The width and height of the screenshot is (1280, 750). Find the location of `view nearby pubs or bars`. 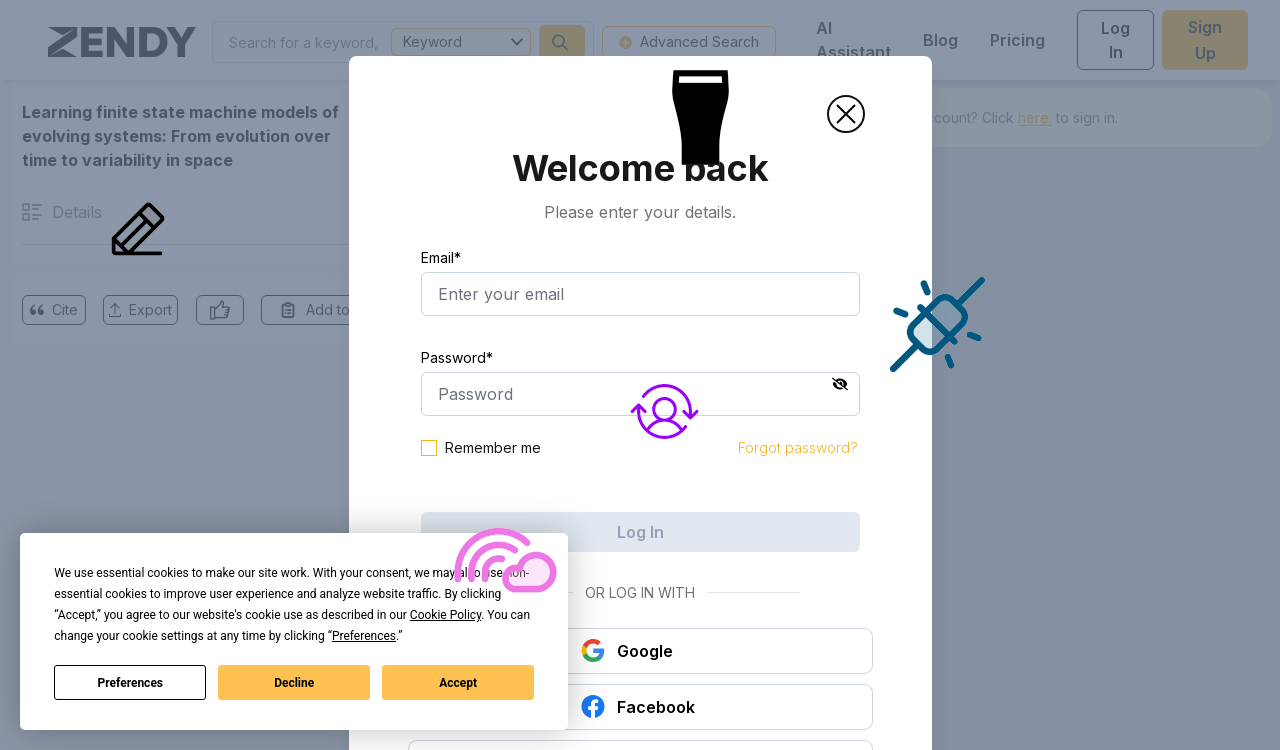

view nearby pubs or bars is located at coordinates (700, 117).